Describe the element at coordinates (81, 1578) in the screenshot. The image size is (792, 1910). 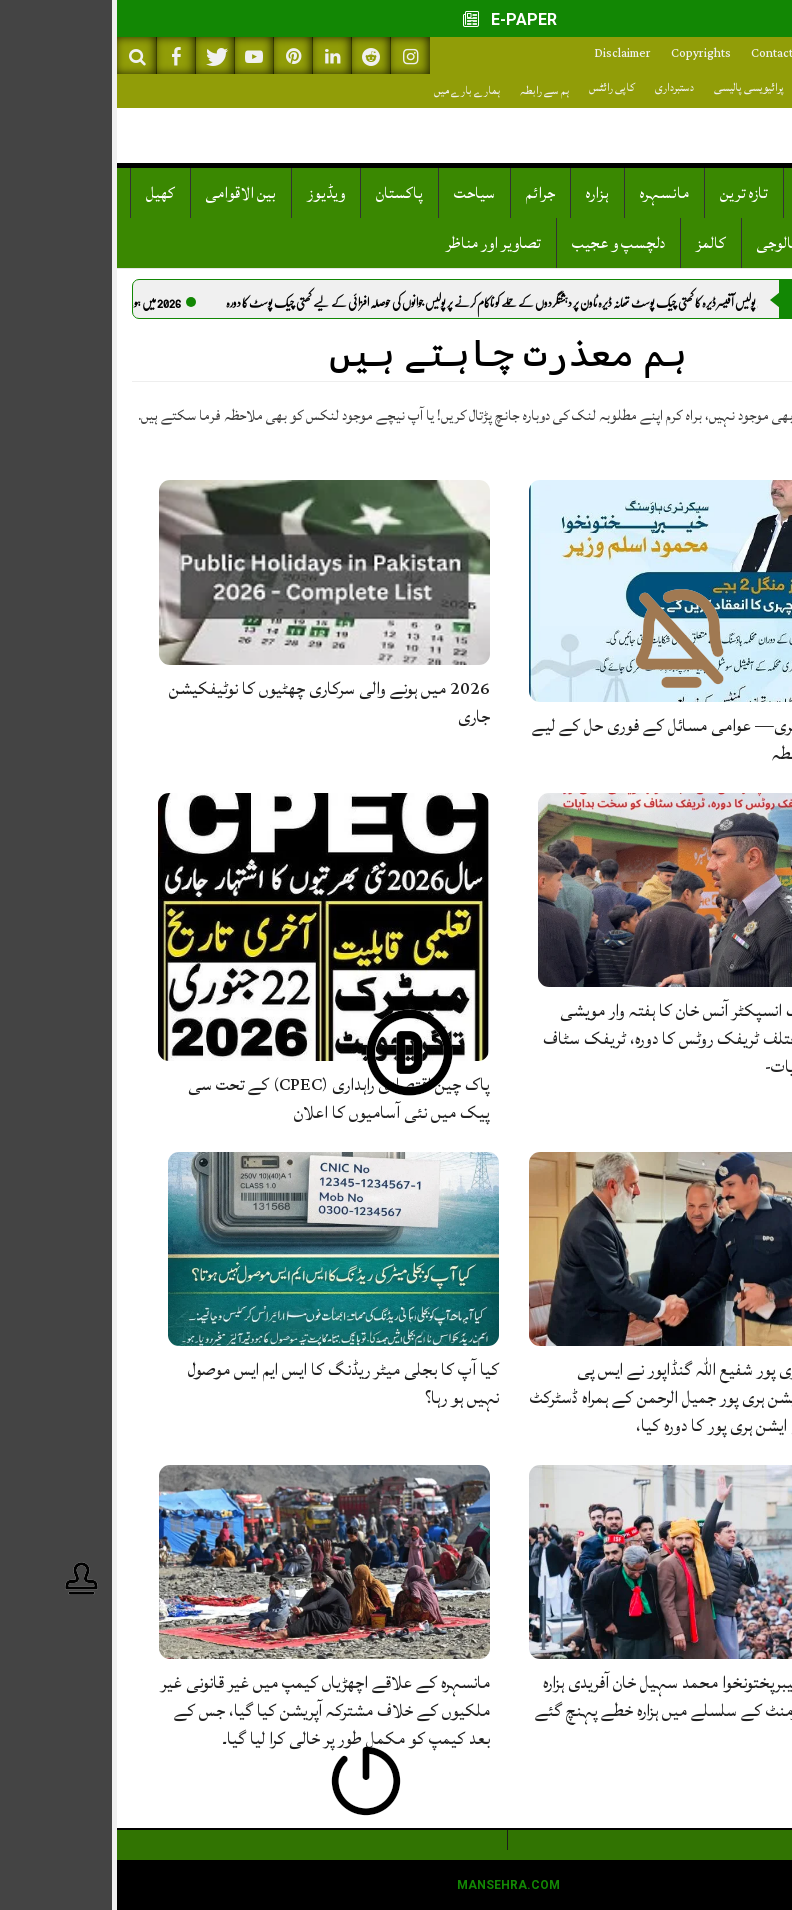
I see `apply a stamp or approval mark` at that location.